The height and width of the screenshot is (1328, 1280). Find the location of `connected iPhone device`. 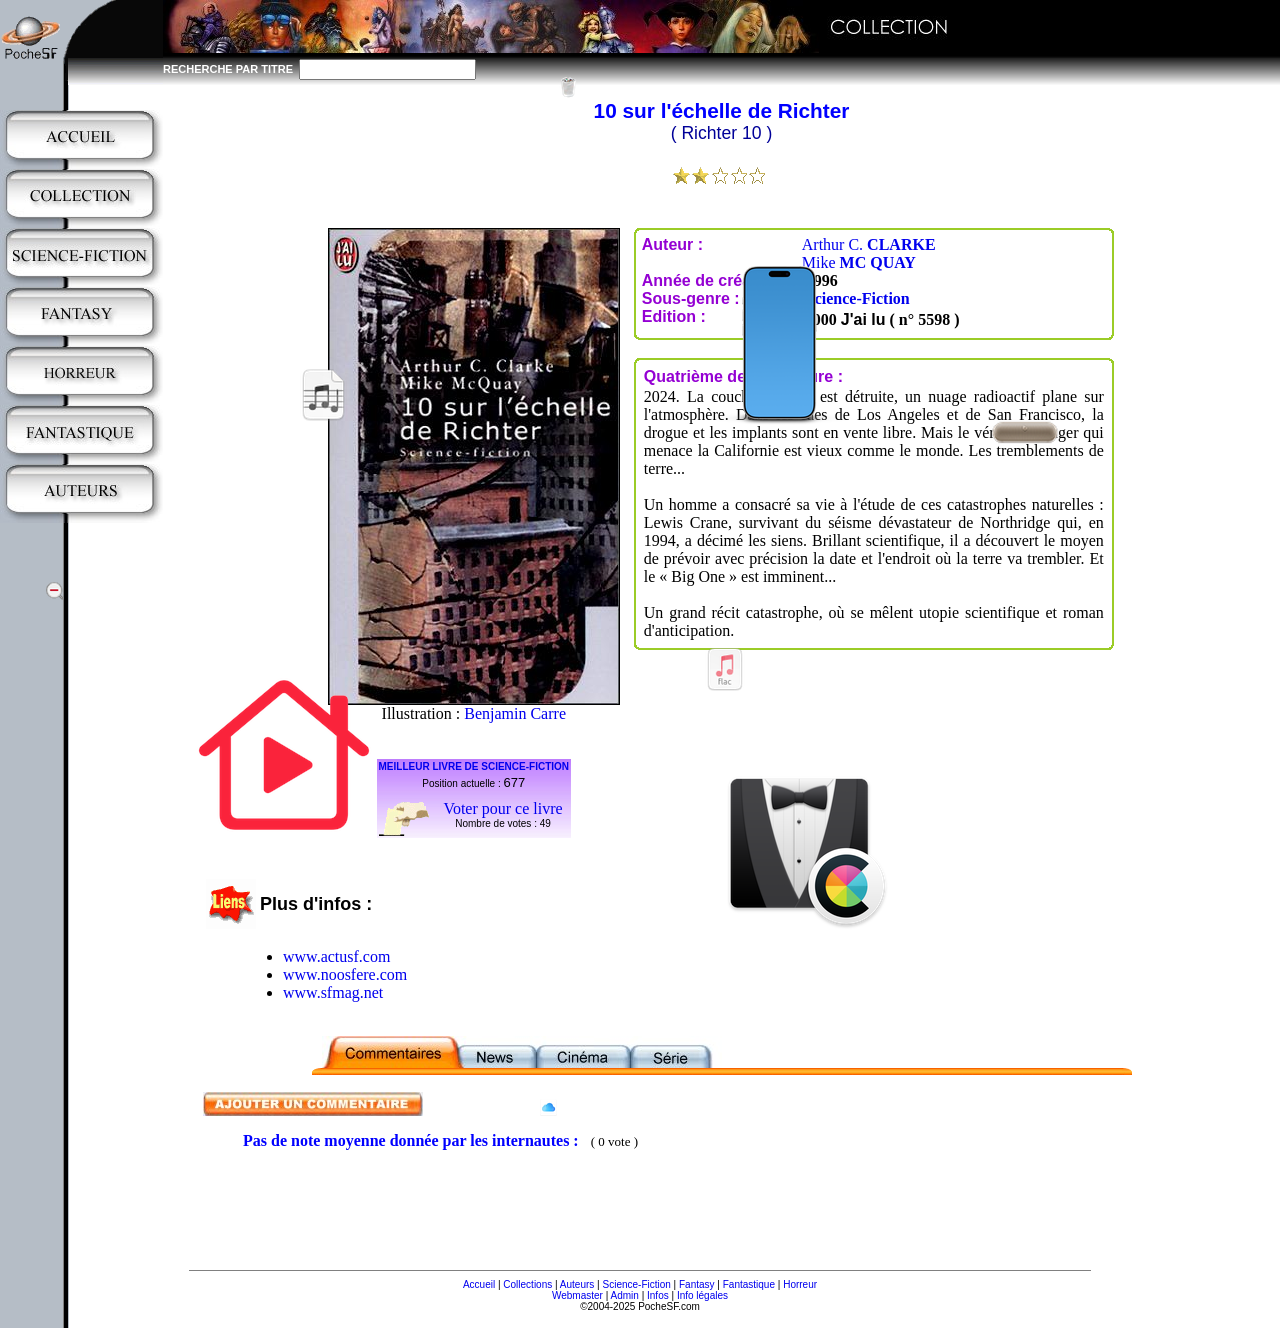

connected iPhone device is located at coordinates (779, 345).